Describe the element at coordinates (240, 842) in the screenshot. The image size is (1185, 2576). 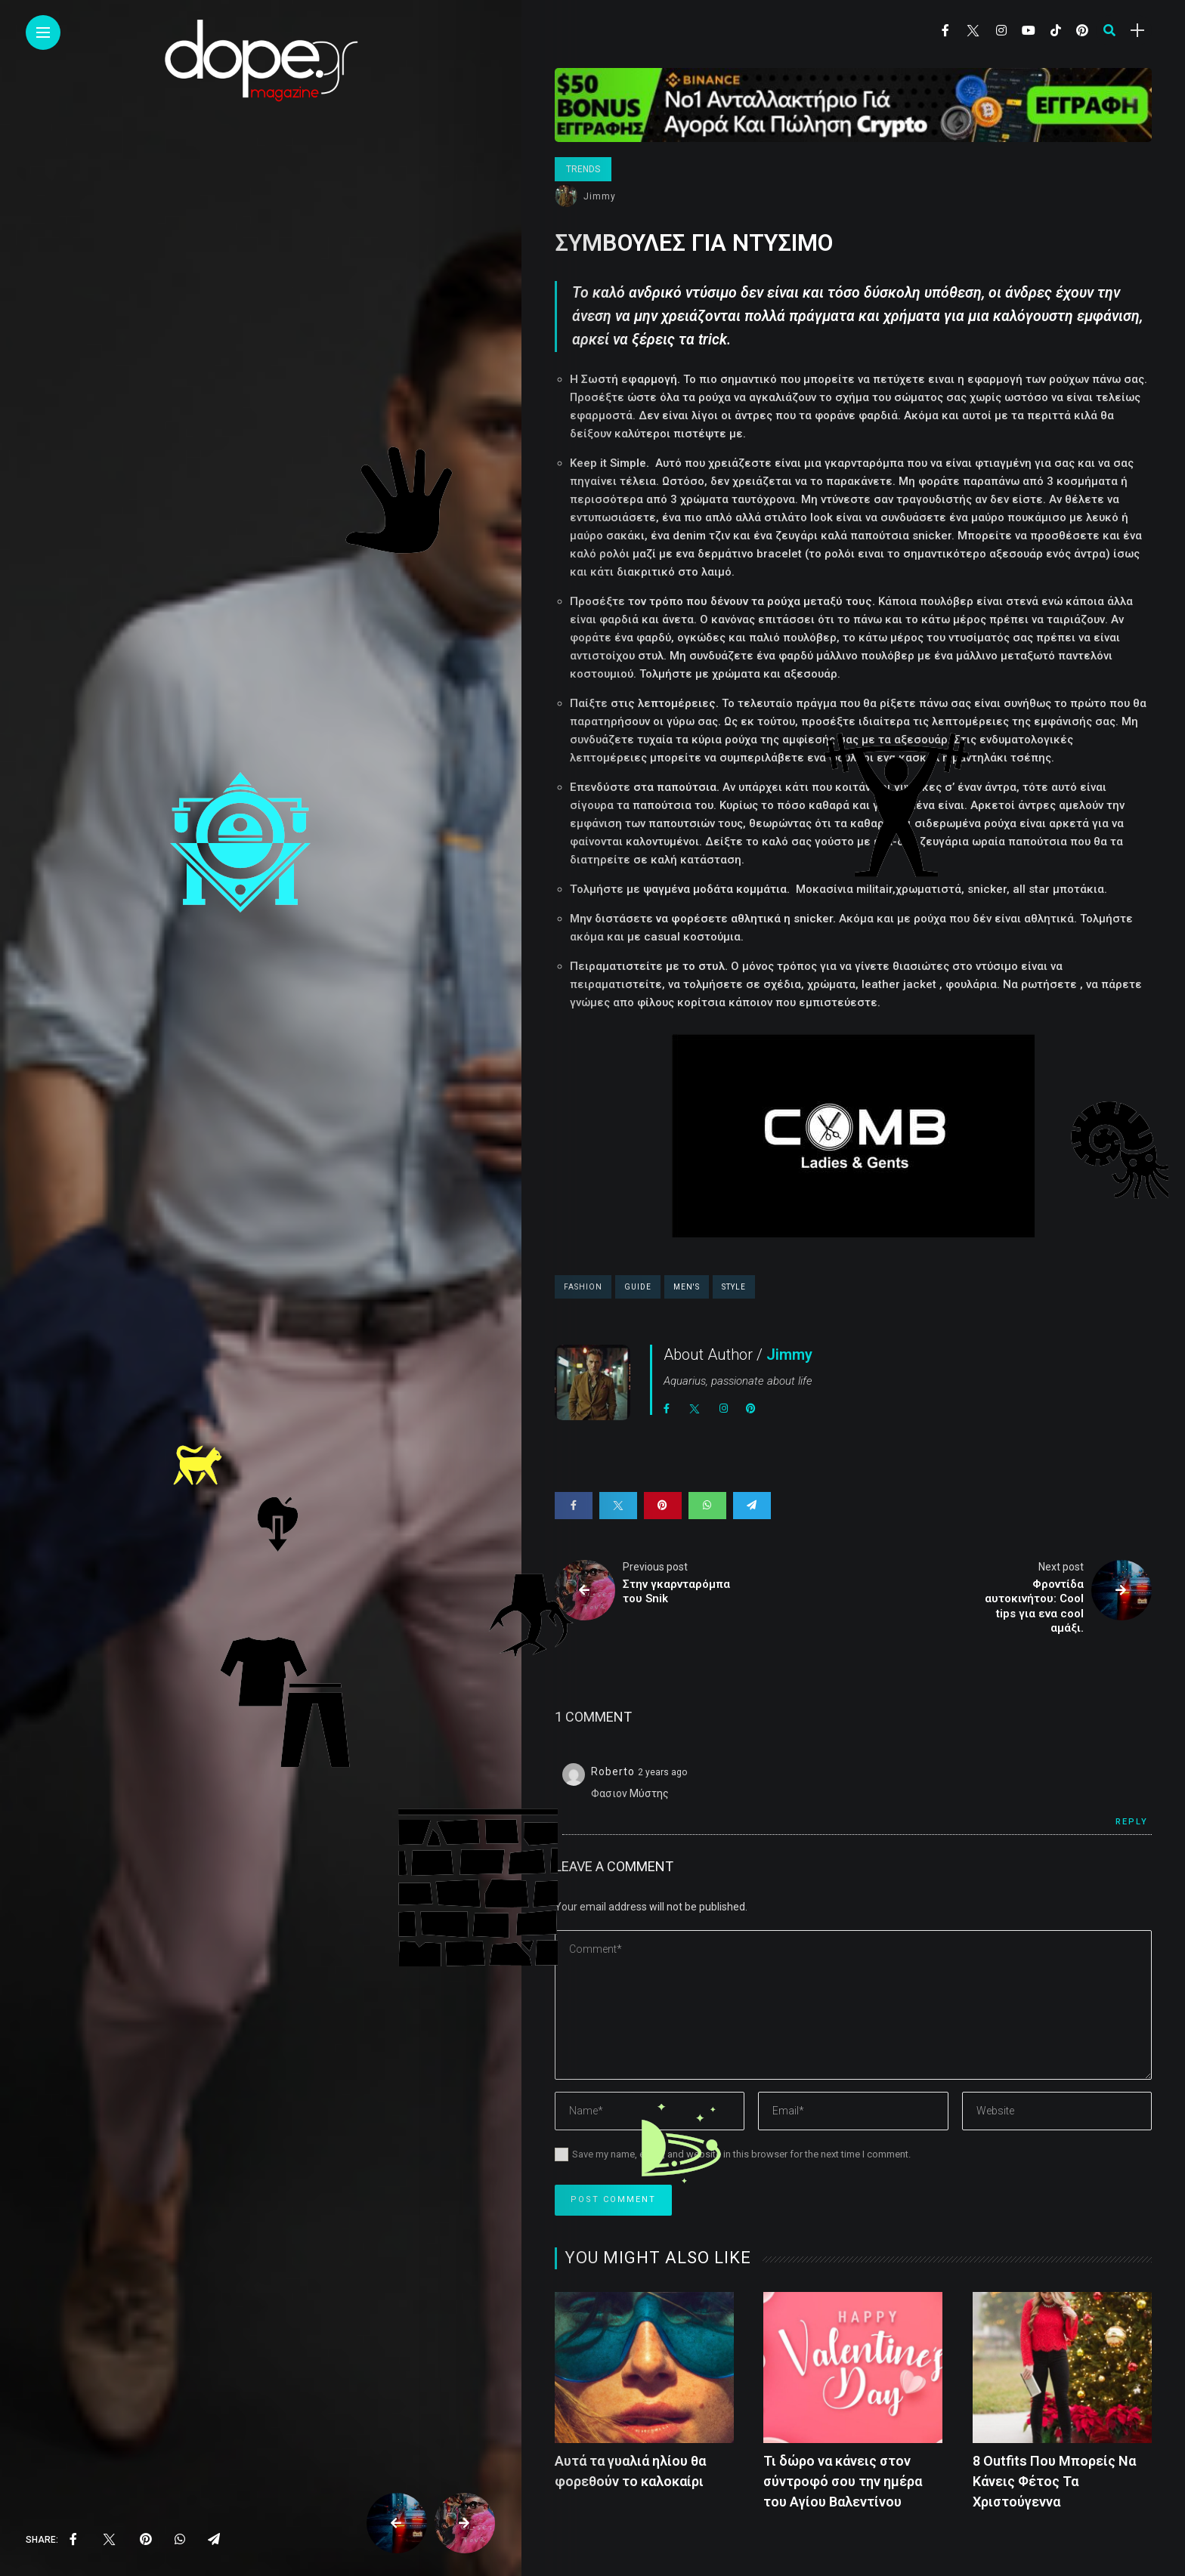
I see `decorative emblem or badge for a game achievement` at that location.